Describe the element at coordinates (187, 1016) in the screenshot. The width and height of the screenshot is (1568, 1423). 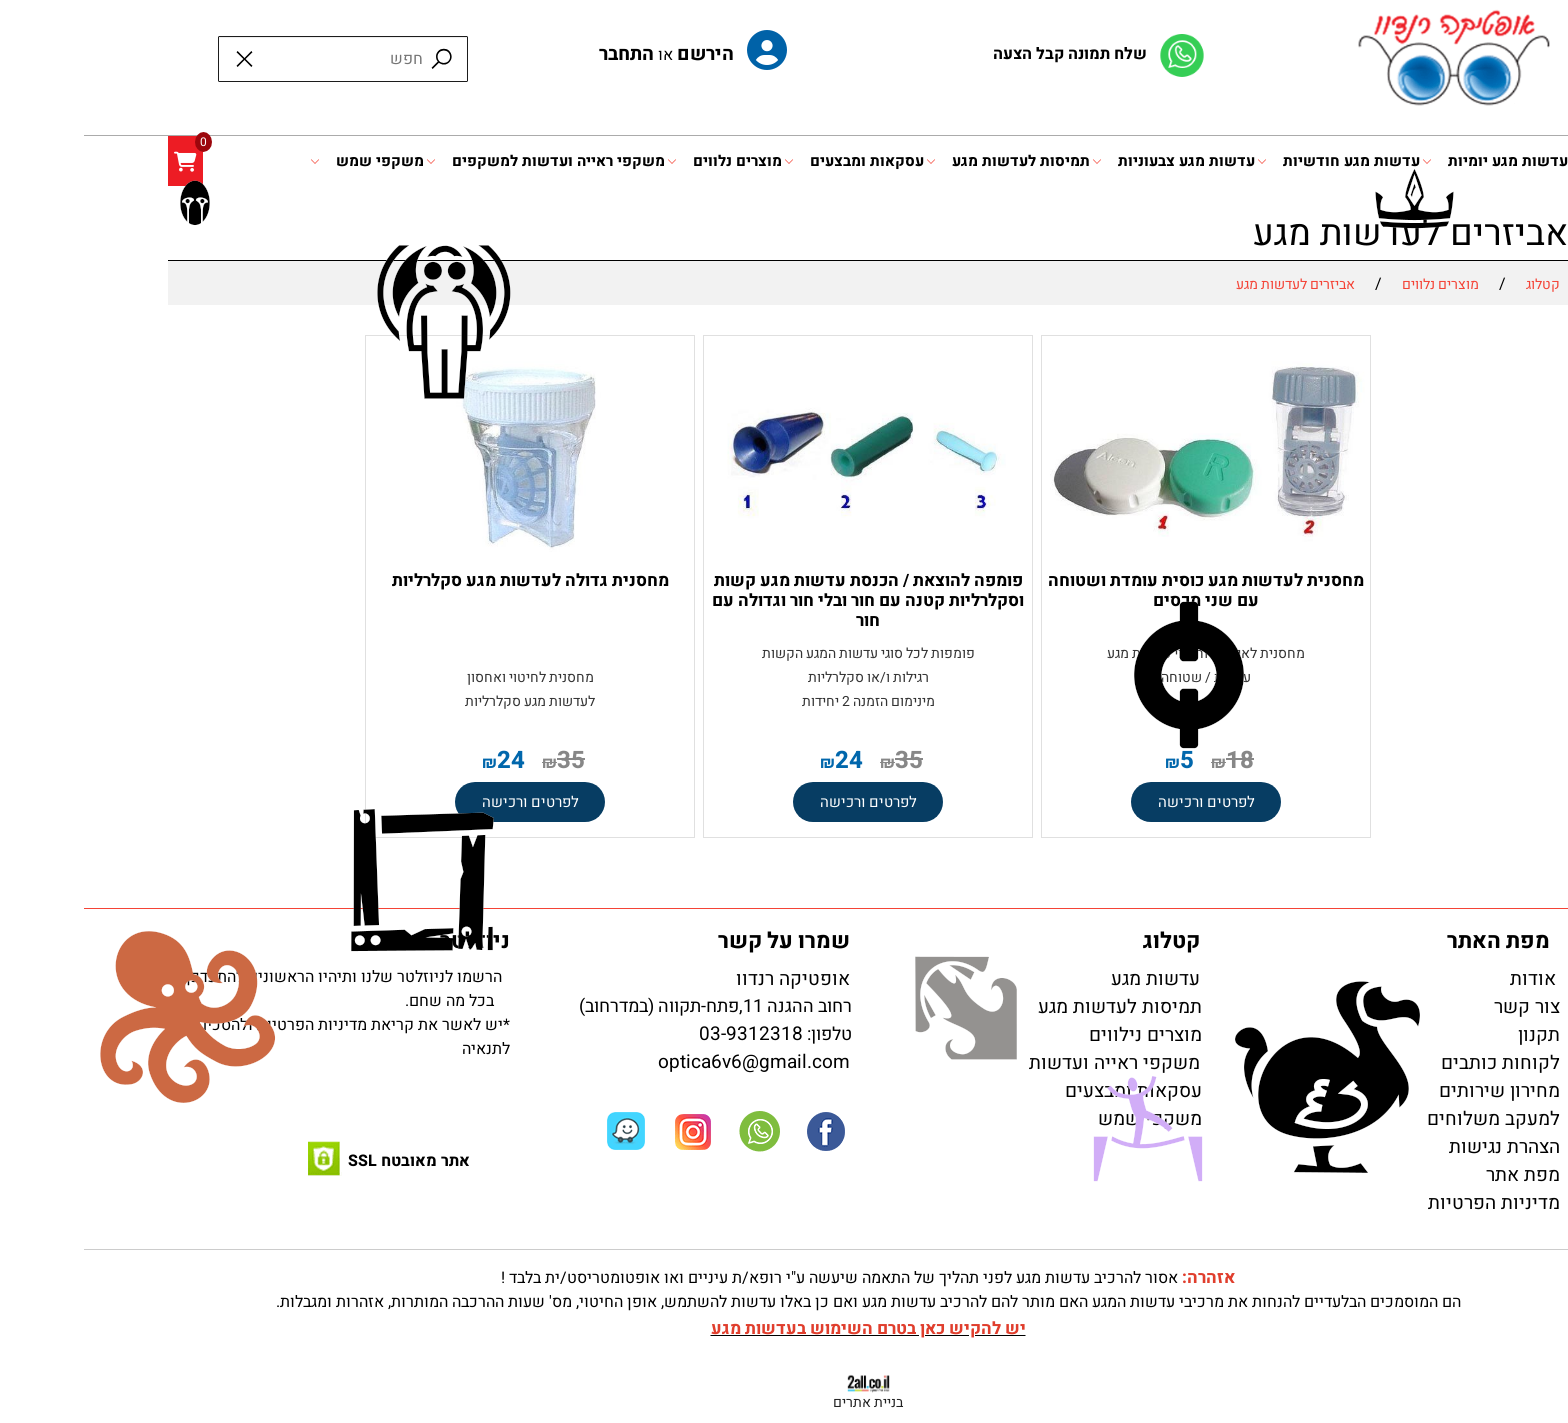
I see `indicates an aquatic or ocean-themed game element` at that location.